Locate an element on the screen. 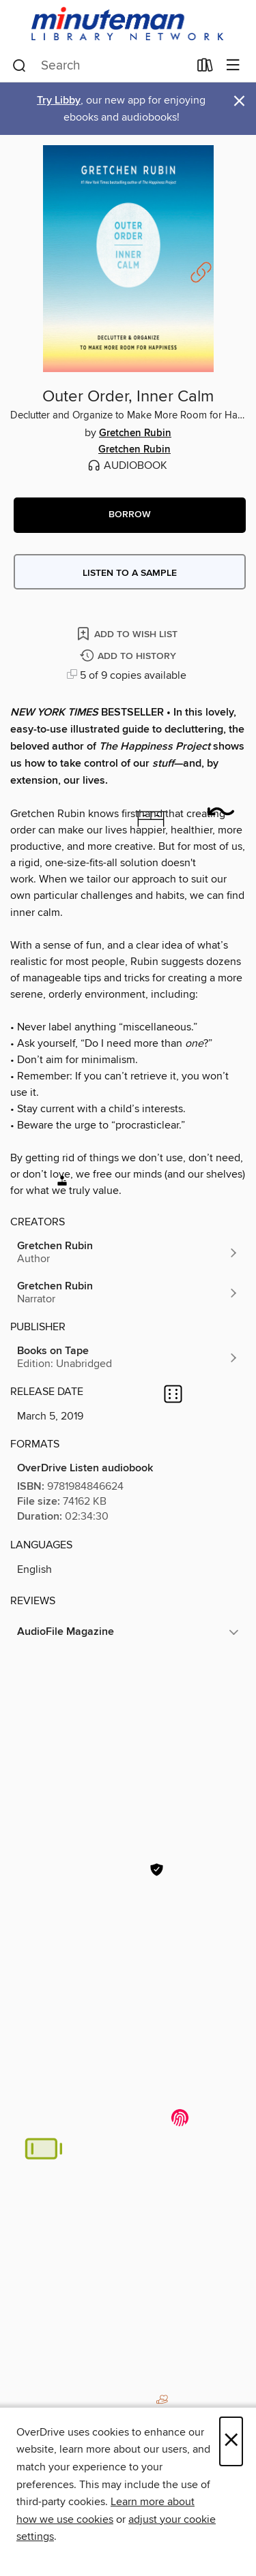  copy or share a link is located at coordinates (201, 272).